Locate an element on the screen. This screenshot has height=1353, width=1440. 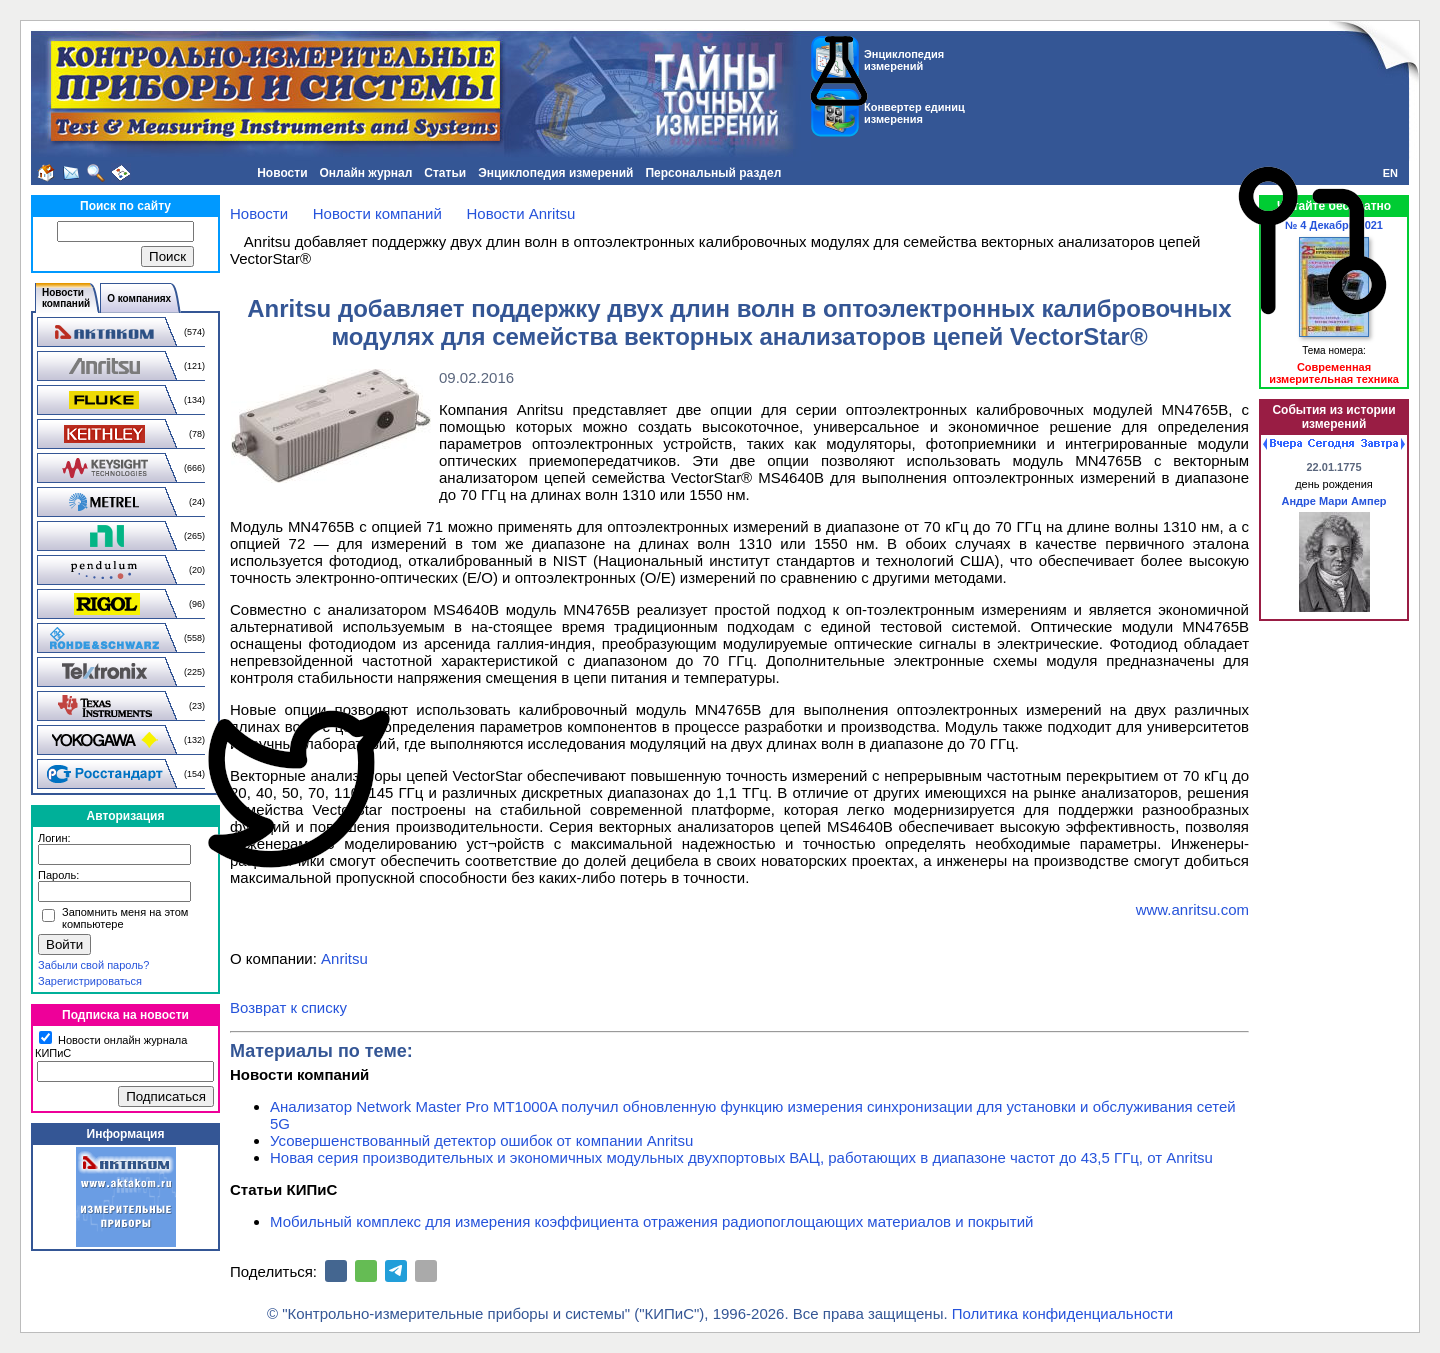
open twitter is located at coordinates (299, 785).